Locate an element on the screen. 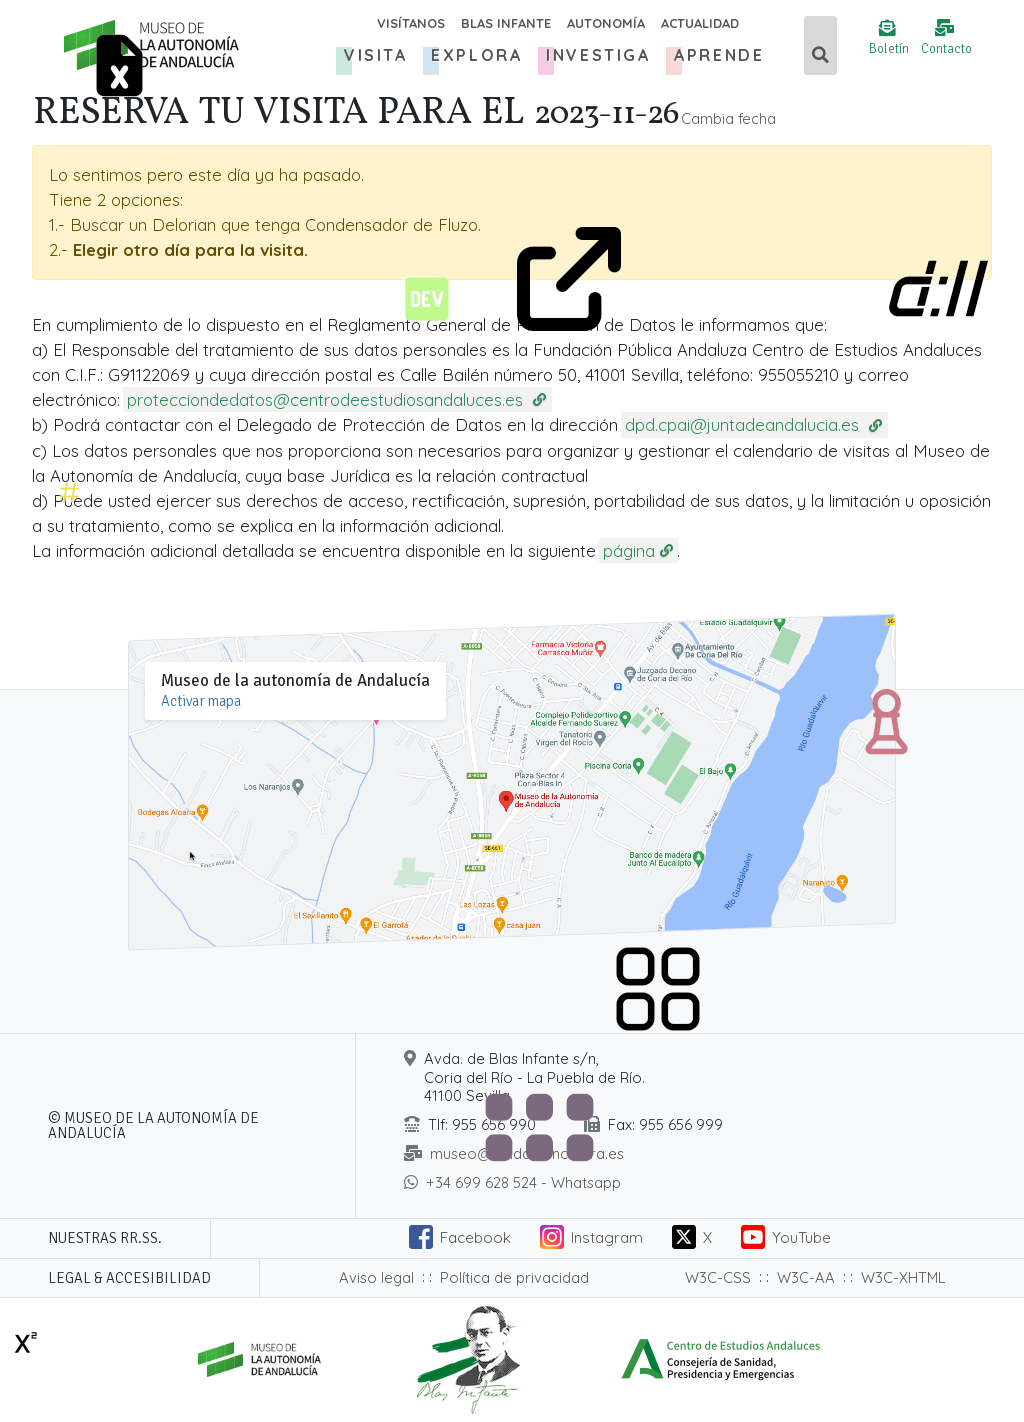 The width and height of the screenshot is (1024, 1422). format selected text as superscript is located at coordinates (22, 1342).